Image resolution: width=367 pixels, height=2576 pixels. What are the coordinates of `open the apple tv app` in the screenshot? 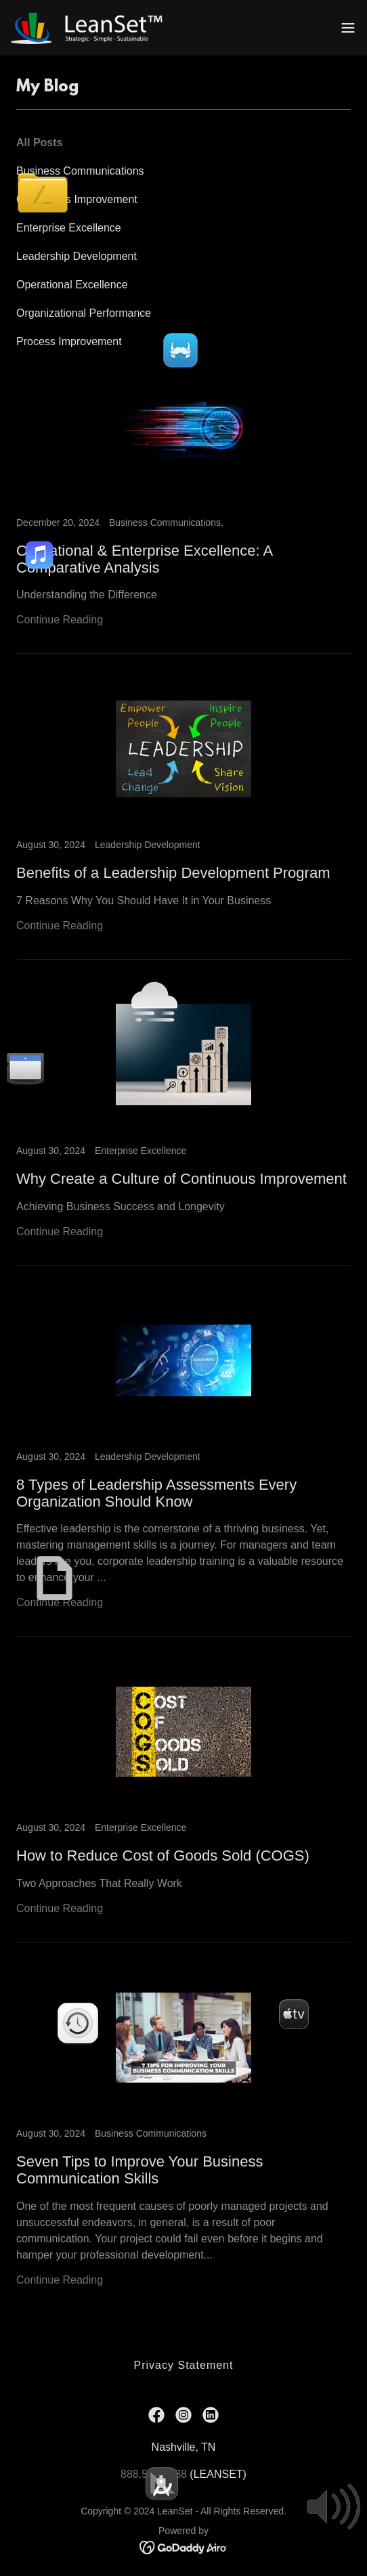 It's located at (294, 2014).